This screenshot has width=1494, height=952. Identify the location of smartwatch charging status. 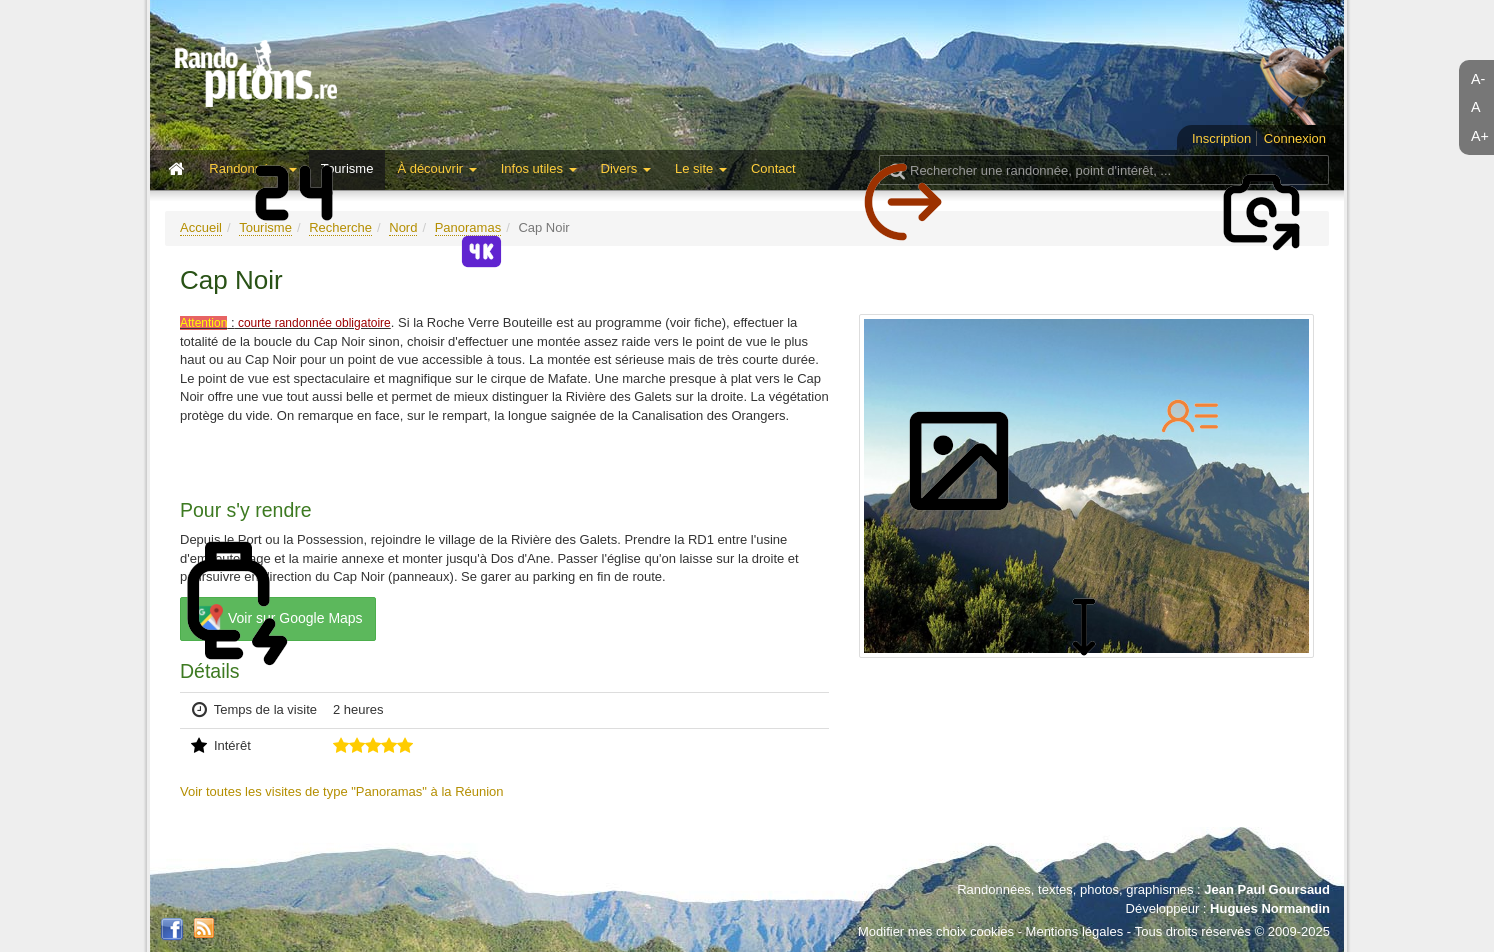
(228, 600).